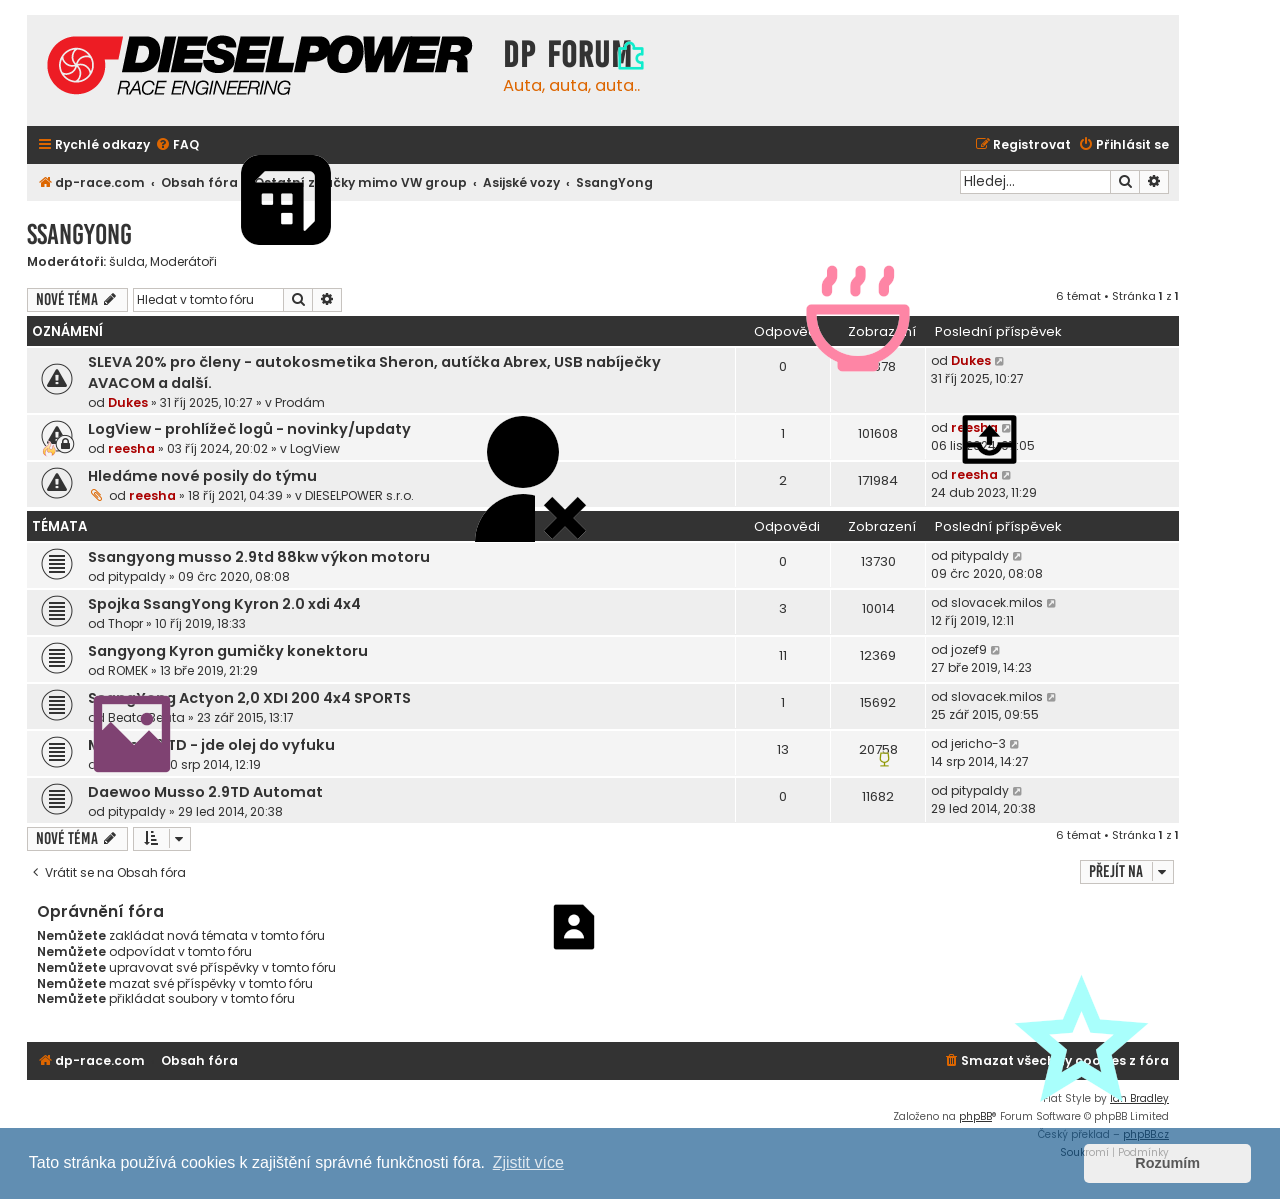 The image size is (1280, 1199). I want to click on open the Hotels.com app, so click(286, 200).